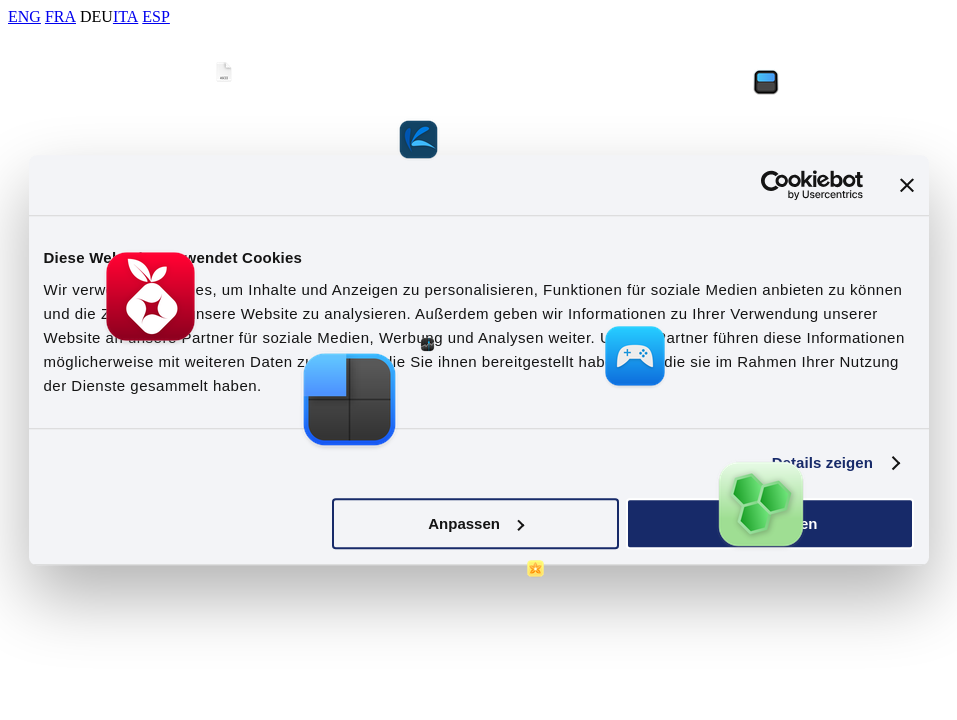 The width and height of the screenshot is (957, 720). What do you see at coordinates (418, 139) in the screenshot?
I see `launch the KaOS linux distribution app` at bounding box center [418, 139].